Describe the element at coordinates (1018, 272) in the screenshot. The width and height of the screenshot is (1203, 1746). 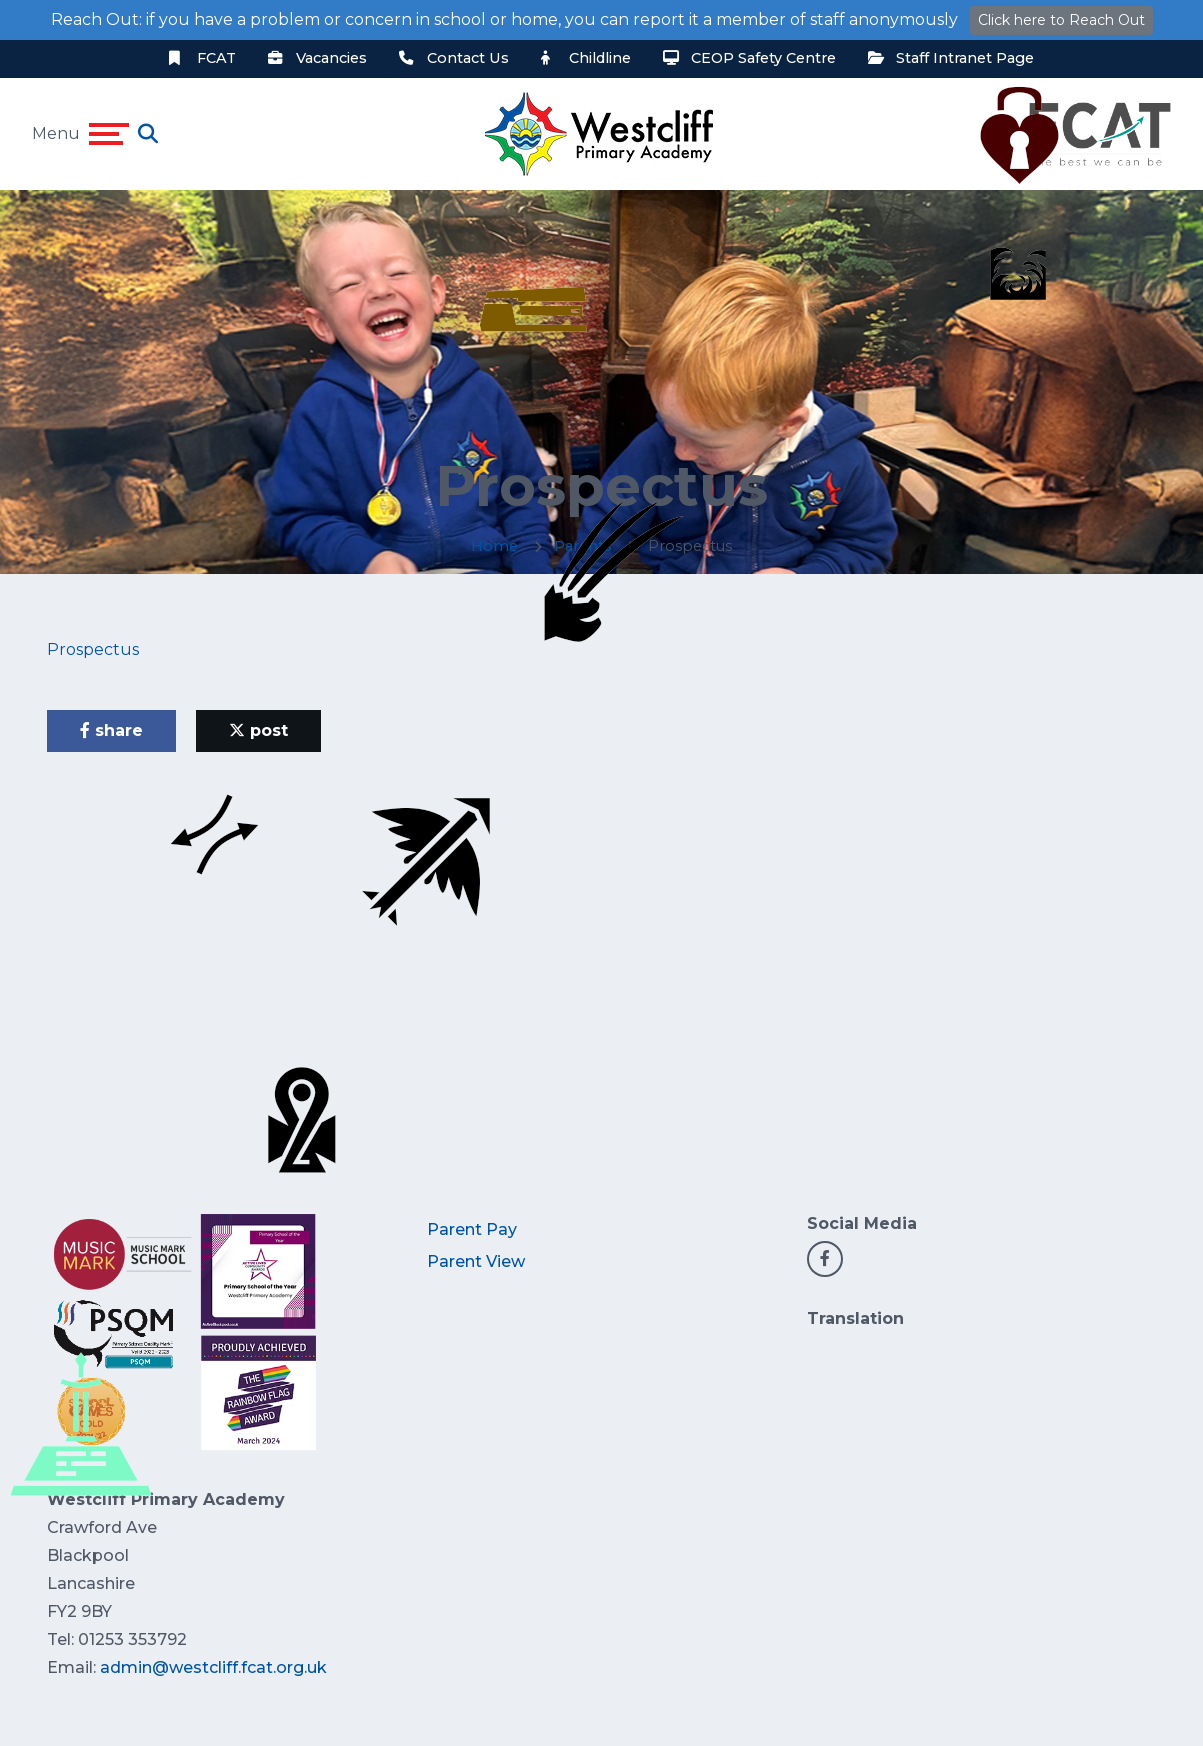
I see `enter a fire-themed portal or dungeon` at that location.